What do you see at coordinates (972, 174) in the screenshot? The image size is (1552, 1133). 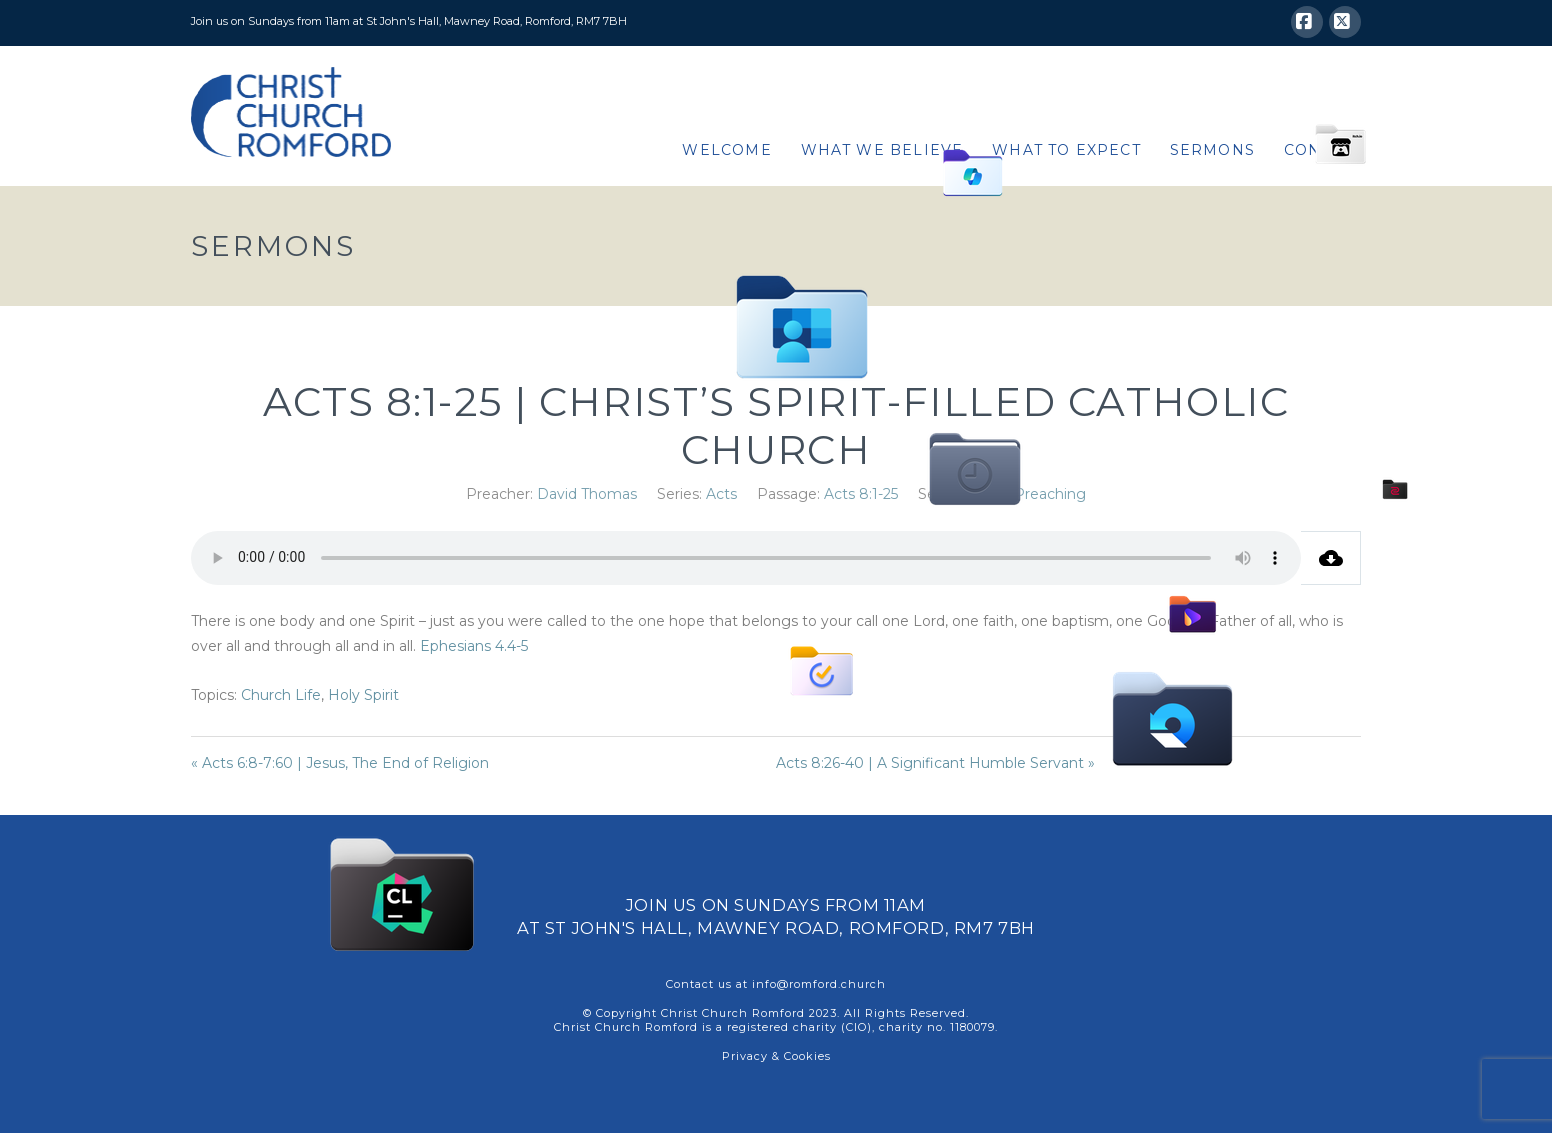 I see `open folder containing Microsoft Copilot files` at bounding box center [972, 174].